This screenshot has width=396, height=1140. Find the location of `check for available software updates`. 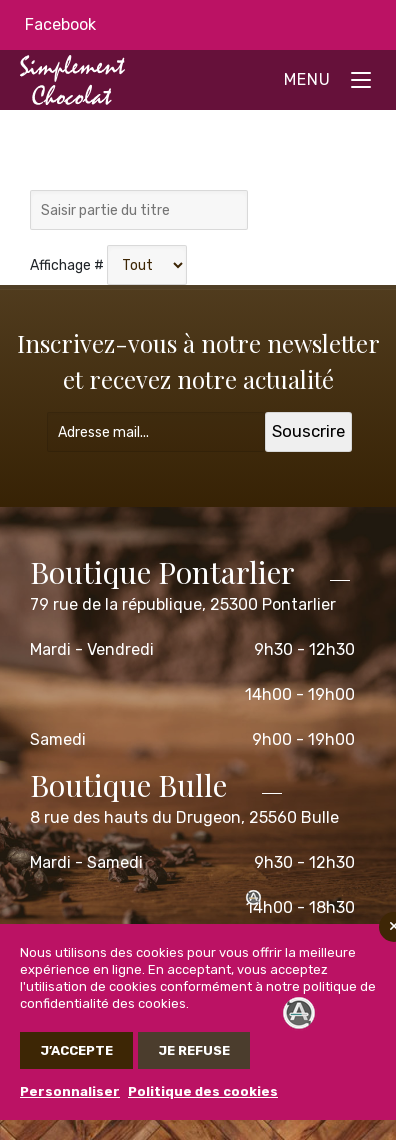

check for available software updates is located at coordinates (253, 897).